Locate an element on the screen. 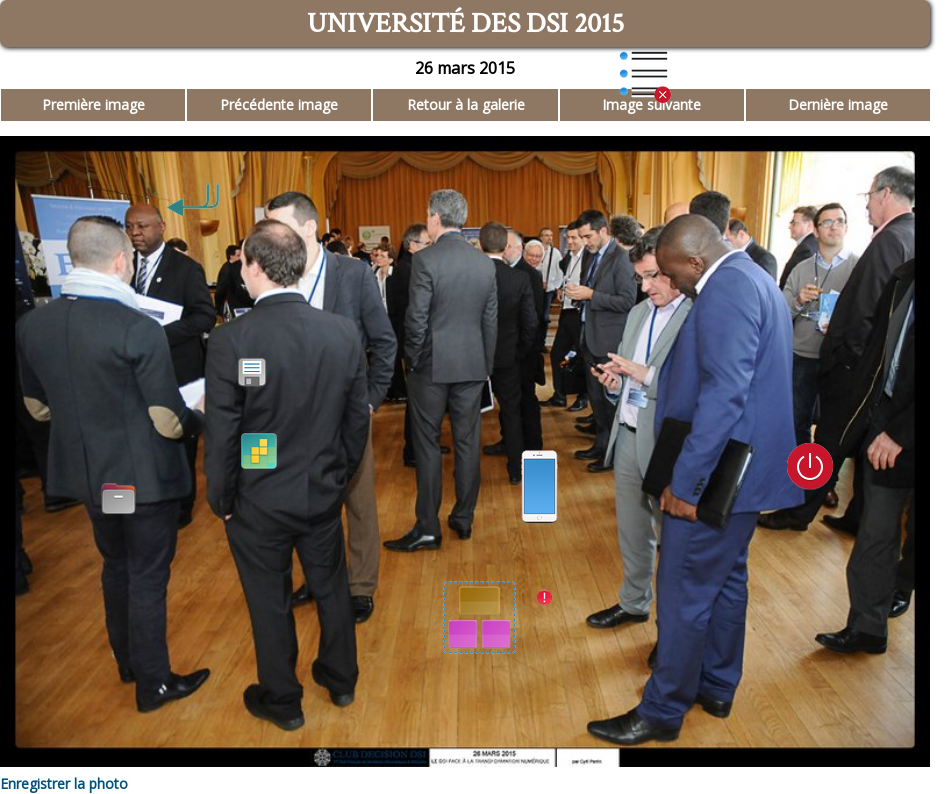  open the file manager application is located at coordinates (118, 498).